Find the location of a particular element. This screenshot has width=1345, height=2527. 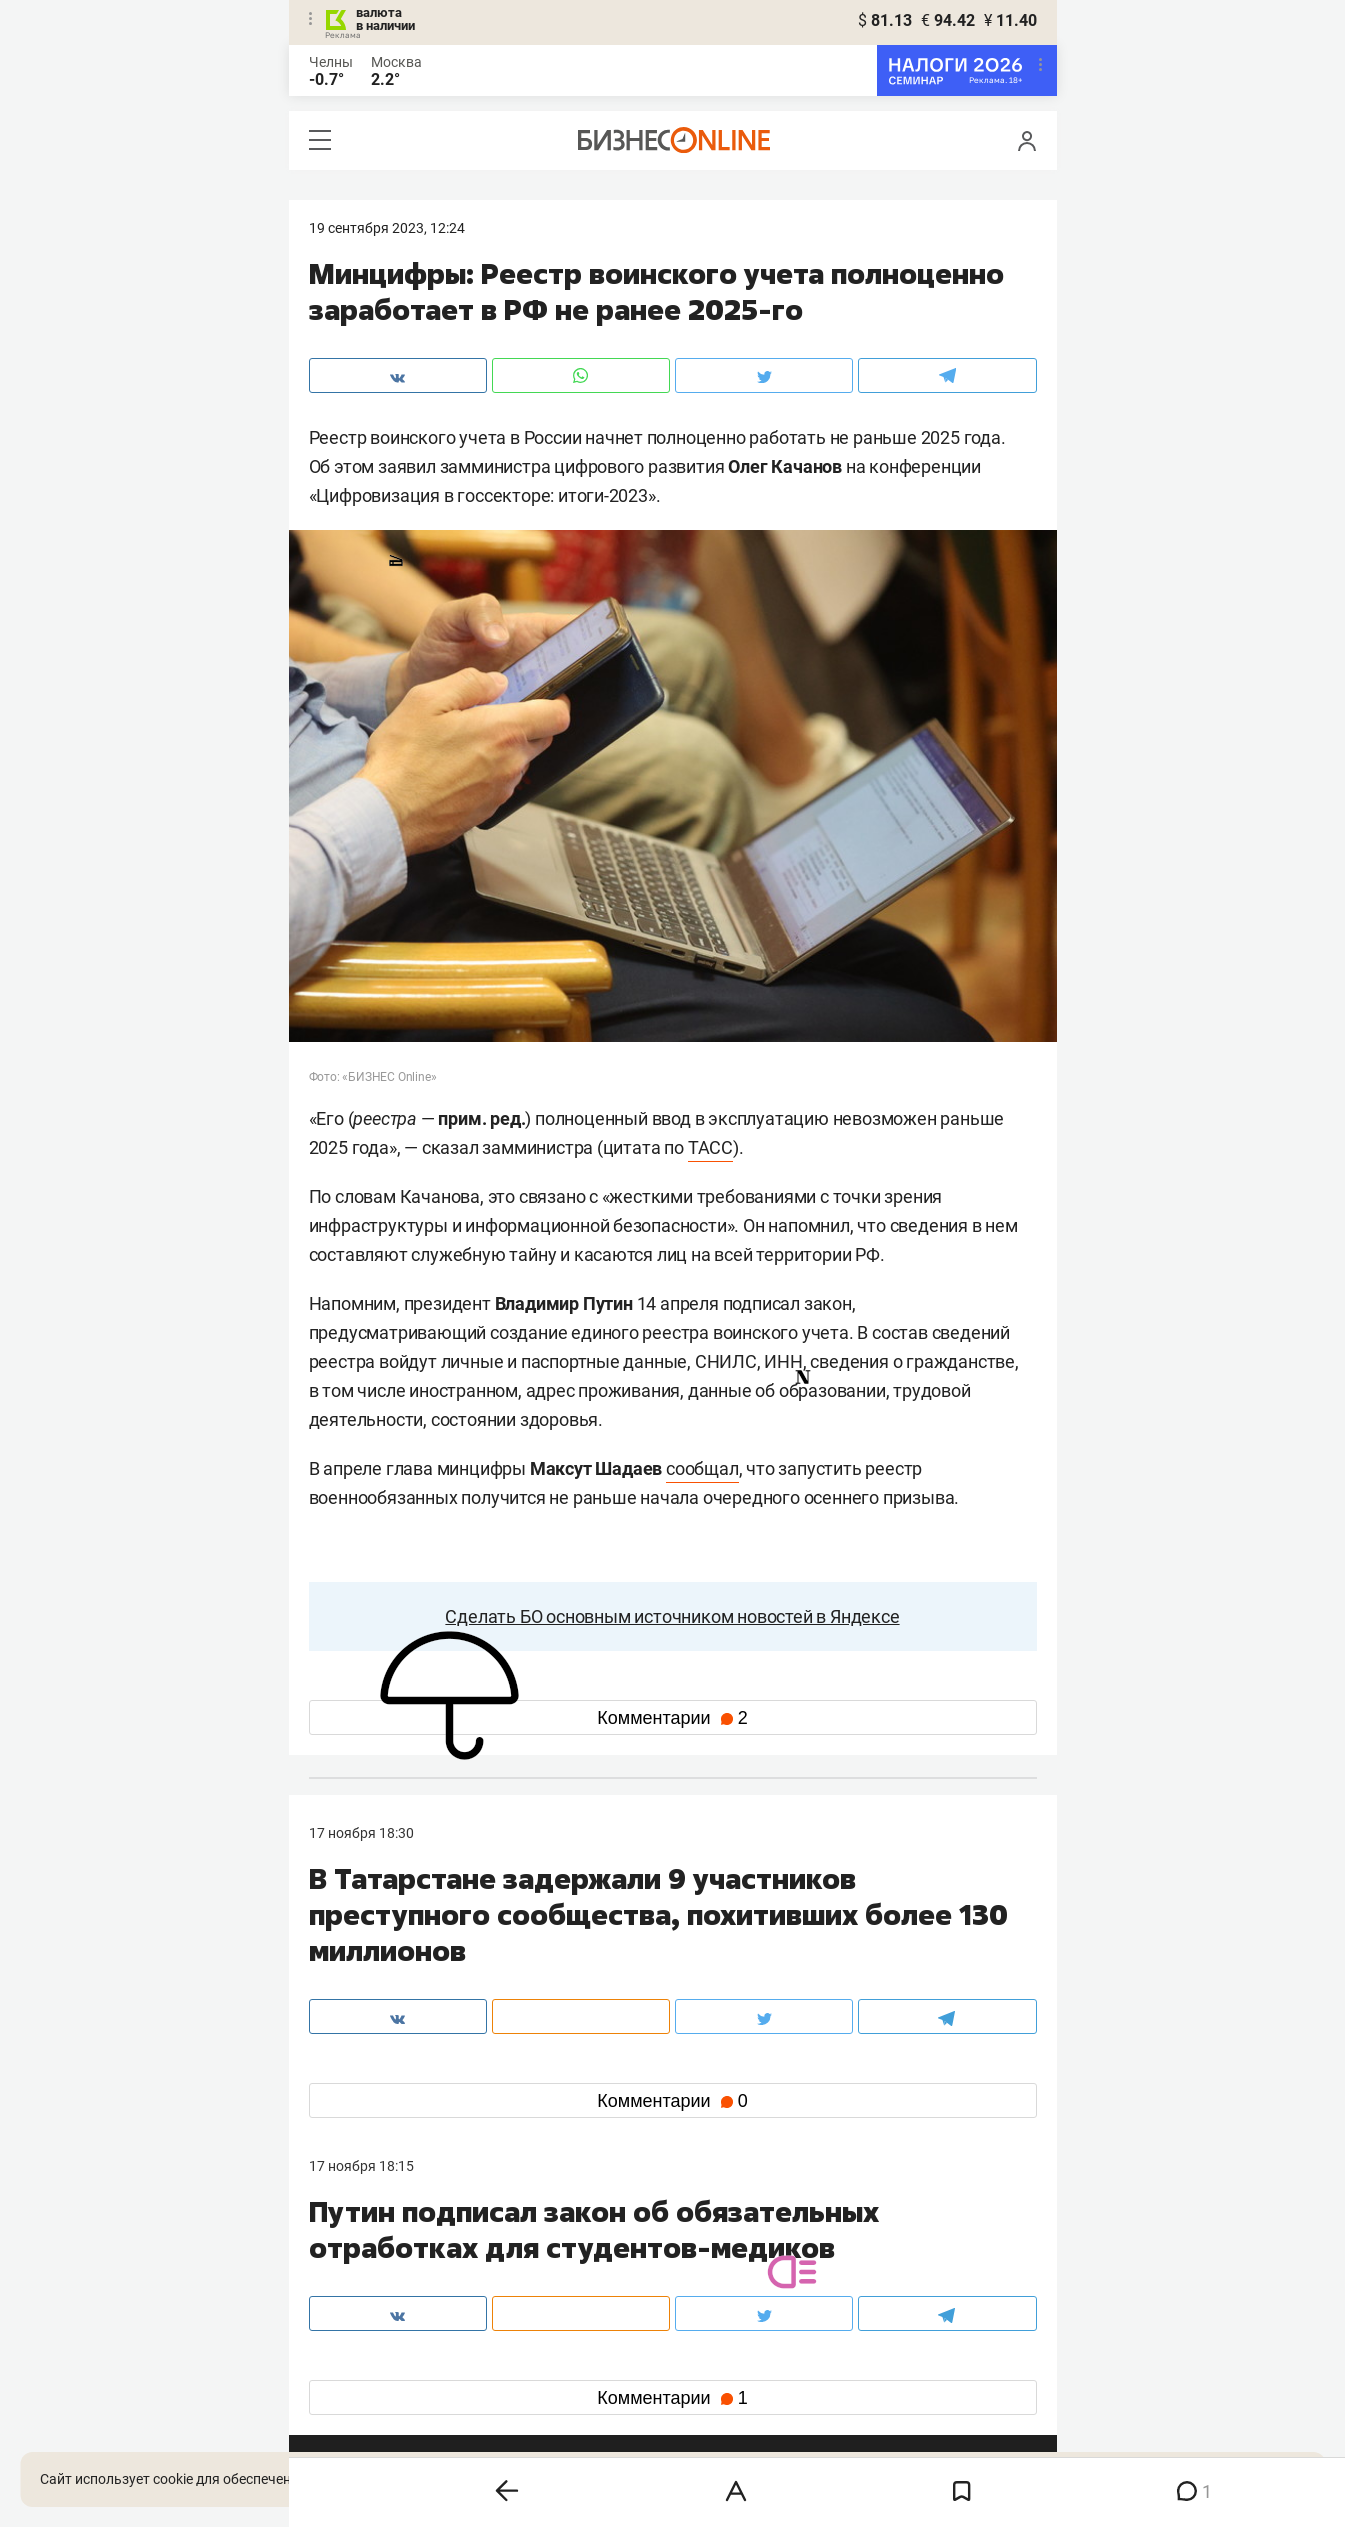

scan a document or image is located at coordinates (396, 560).